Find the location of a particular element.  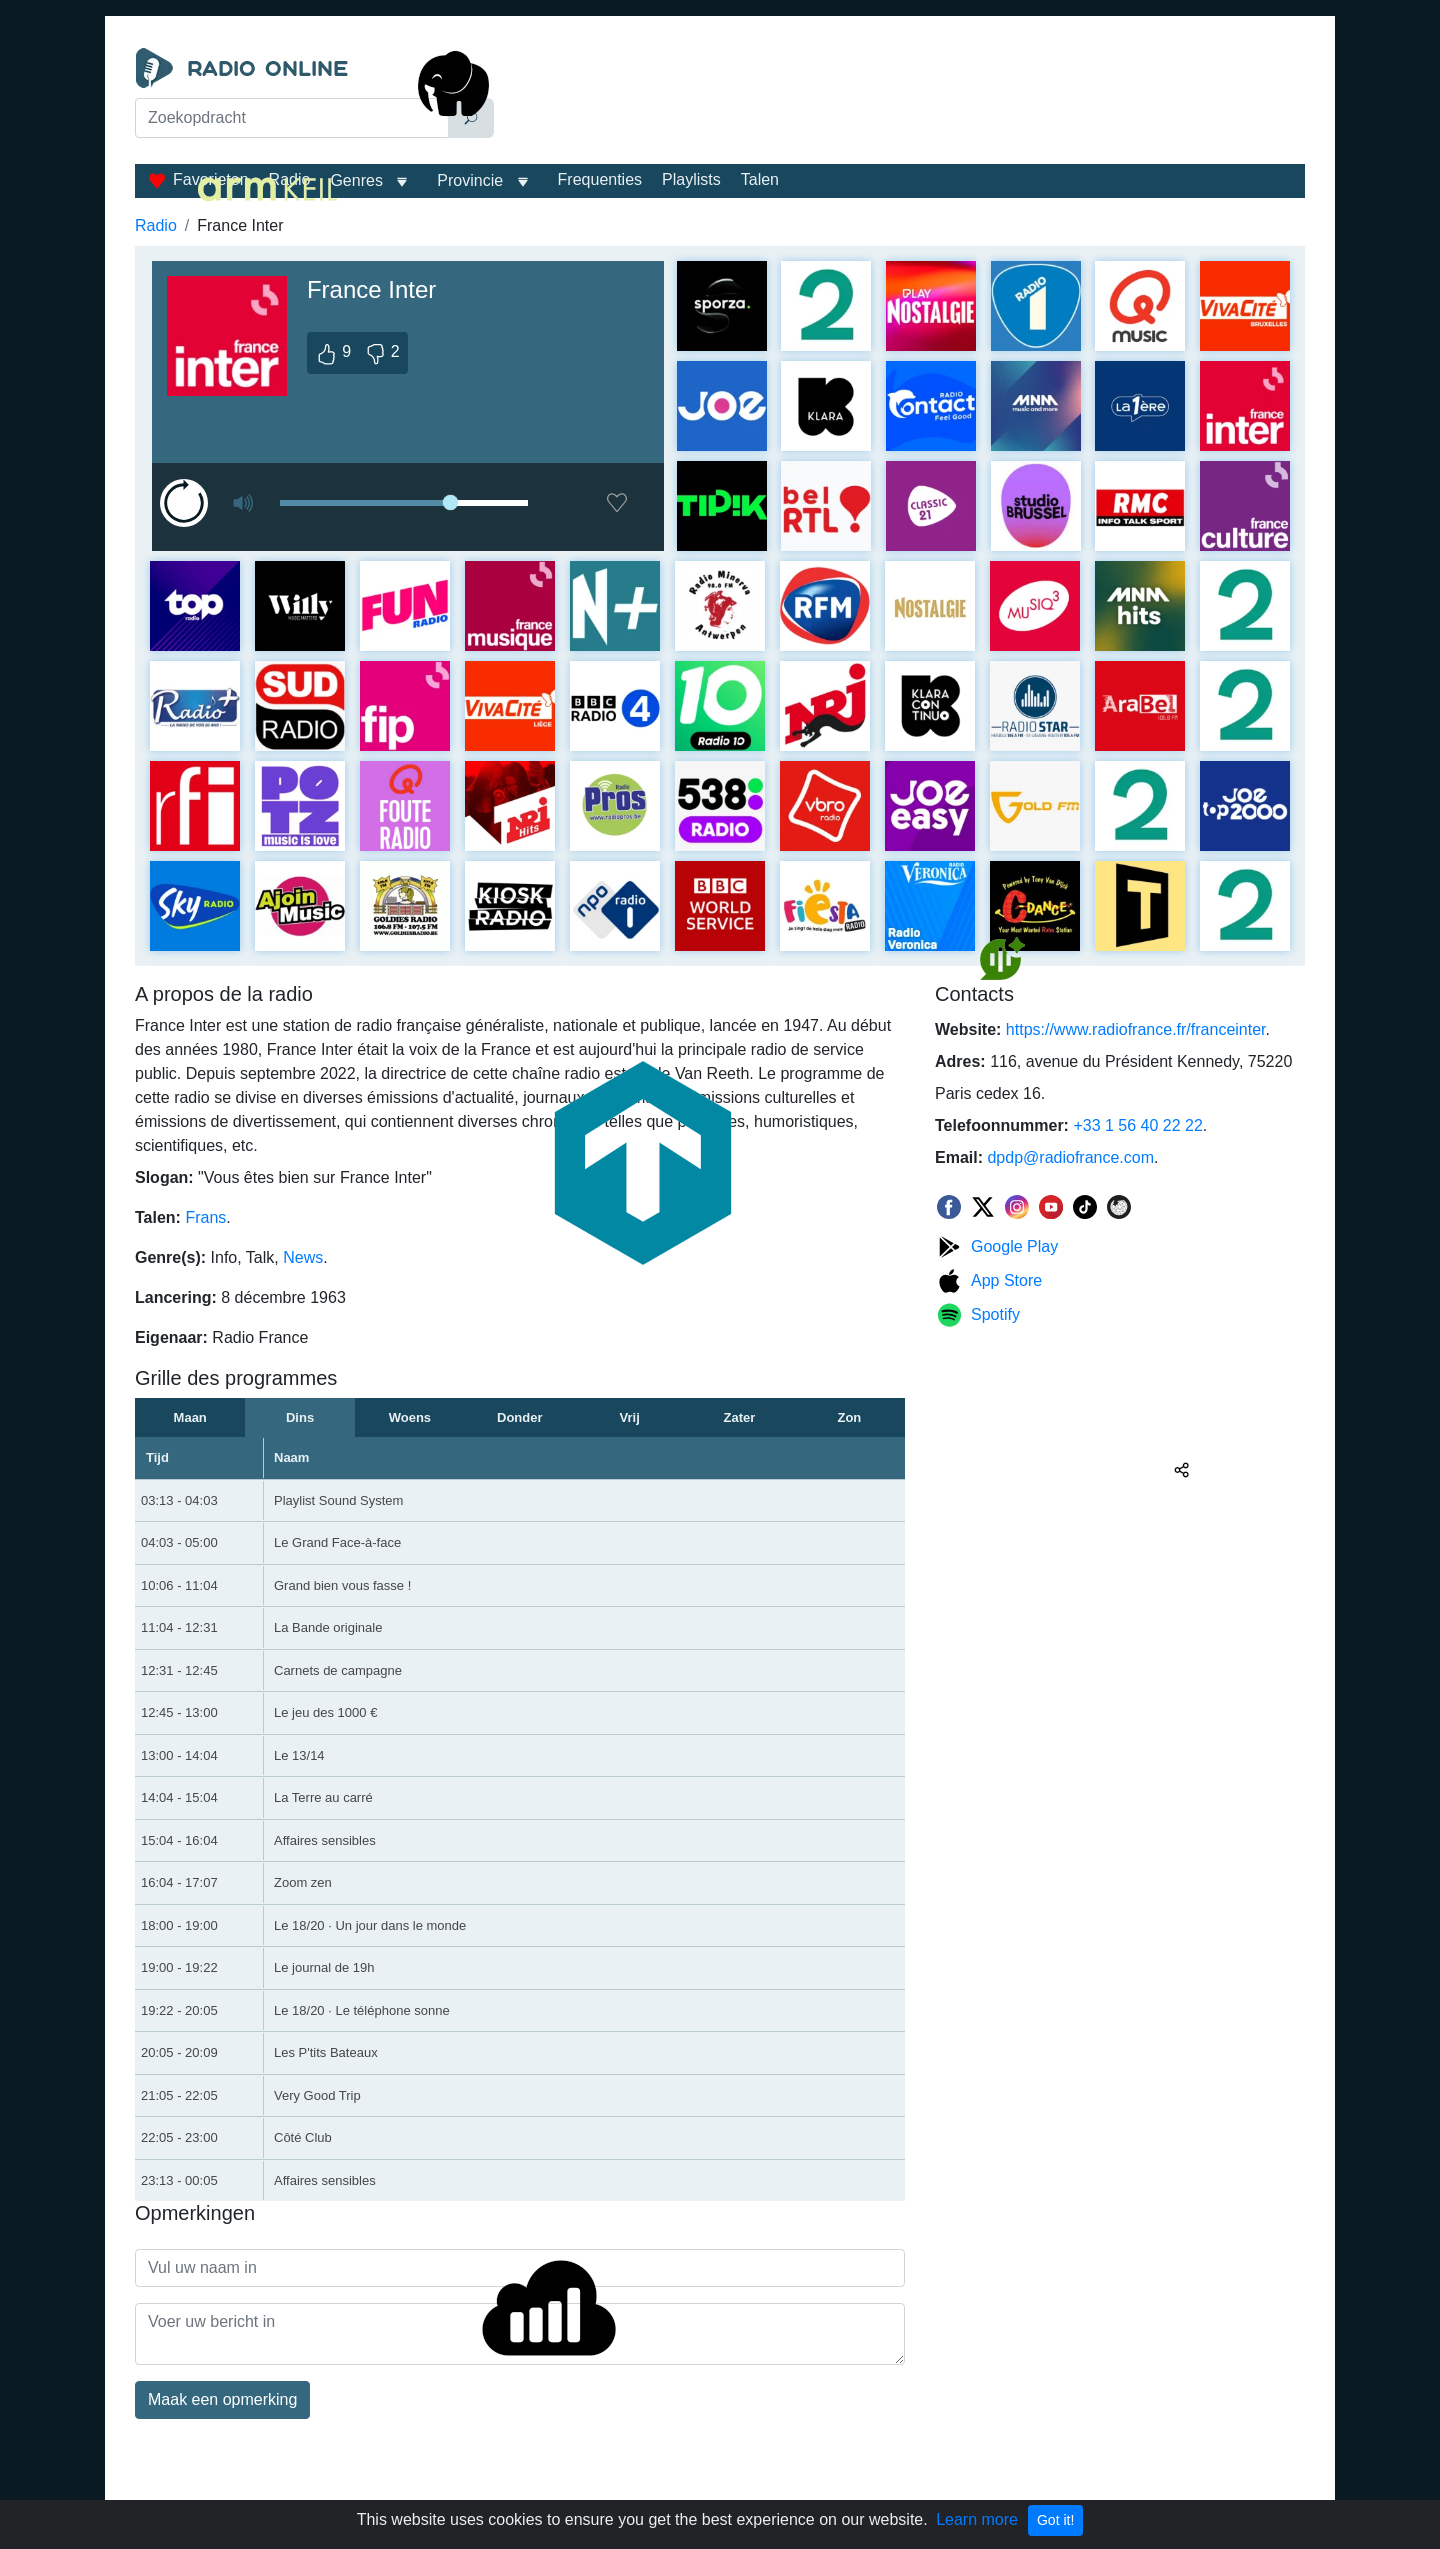

start a voice conversation with AI assistant is located at coordinates (1000, 959).